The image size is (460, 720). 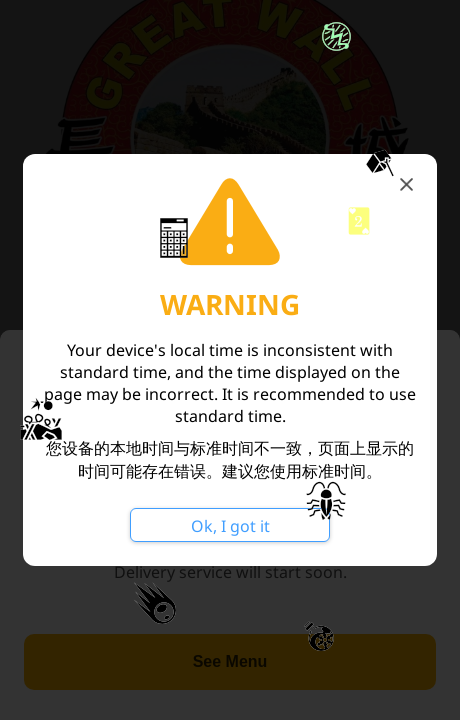 I want to click on open the calculator app, so click(x=174, y=238).